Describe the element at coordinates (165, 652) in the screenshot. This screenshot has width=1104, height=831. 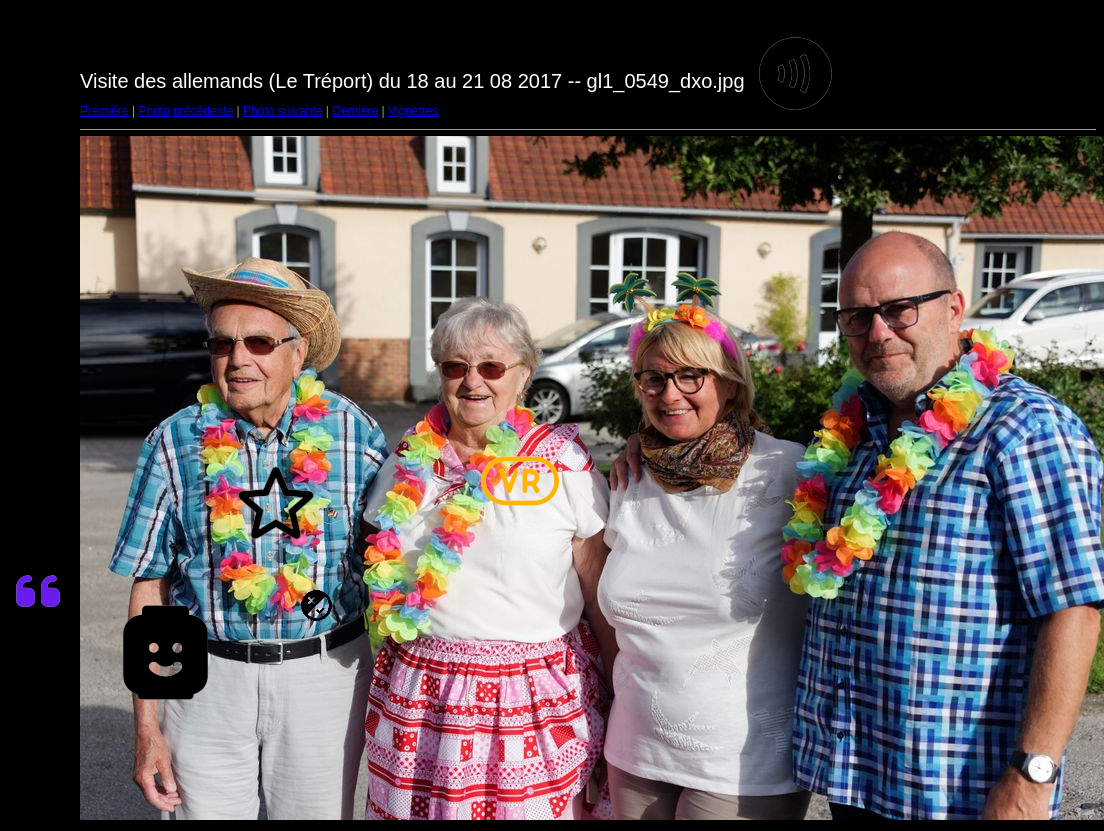
I see `access building blocks or modular components` at that location.